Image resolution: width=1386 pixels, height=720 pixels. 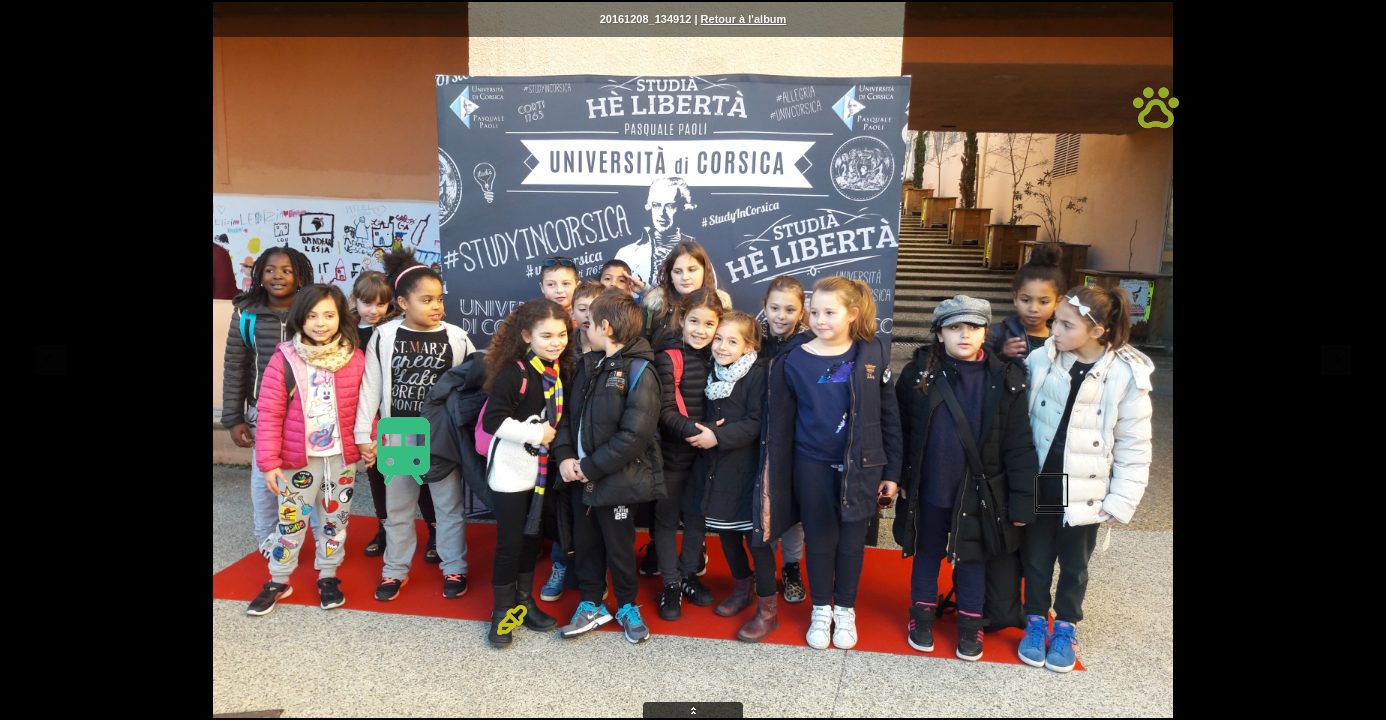 I want to click on open a book or reading view, so click(x=1051, y=493).